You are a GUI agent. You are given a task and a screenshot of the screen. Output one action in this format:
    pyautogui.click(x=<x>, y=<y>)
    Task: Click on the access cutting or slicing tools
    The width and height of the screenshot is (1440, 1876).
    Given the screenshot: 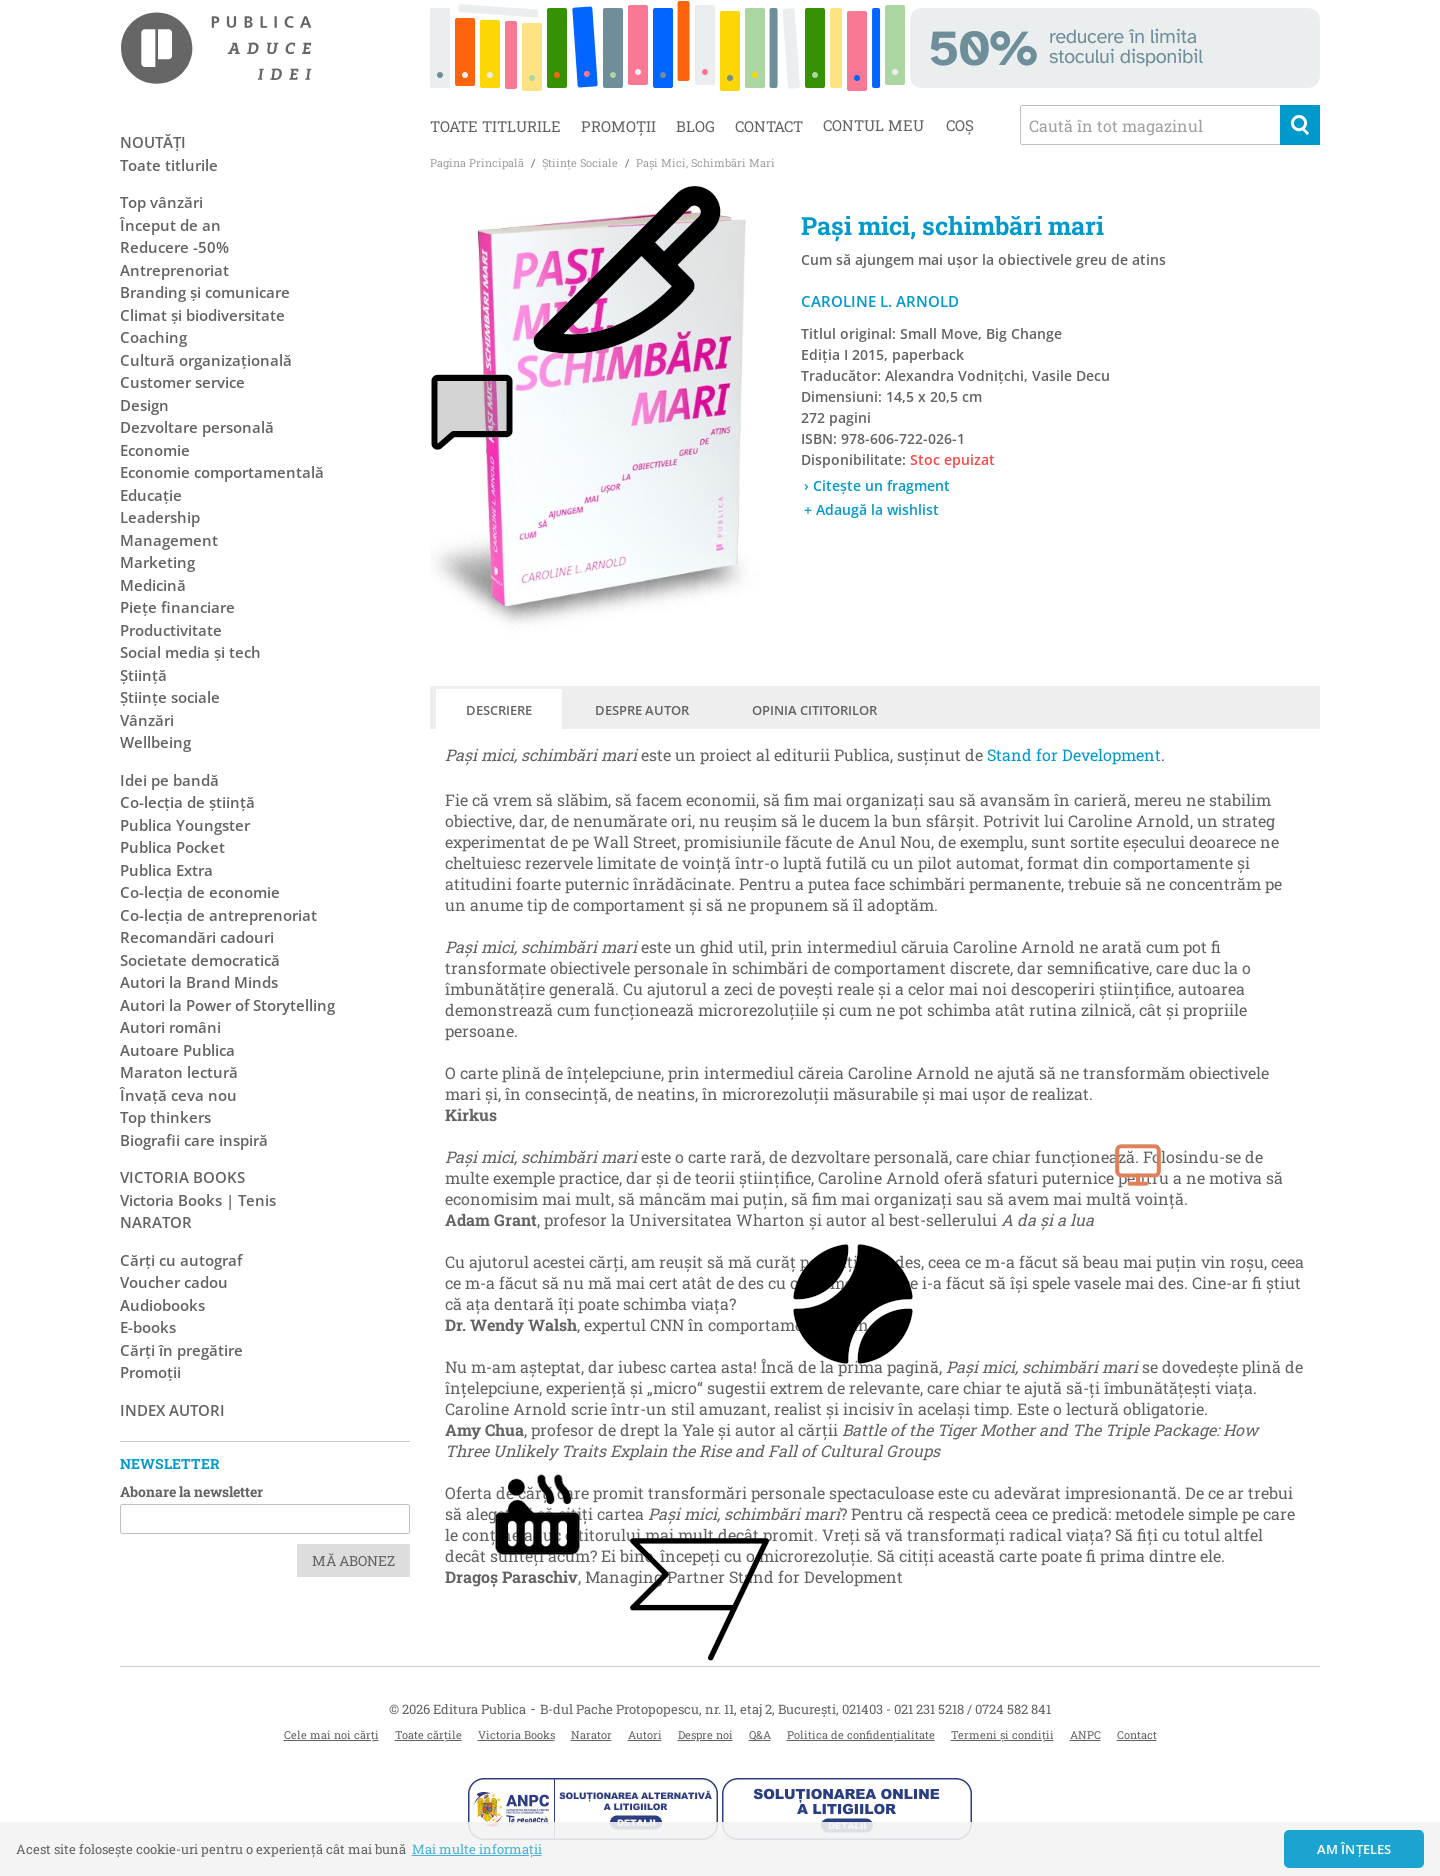 What is the action you would take?
    pyautogui.click(x=627, y=273)
    